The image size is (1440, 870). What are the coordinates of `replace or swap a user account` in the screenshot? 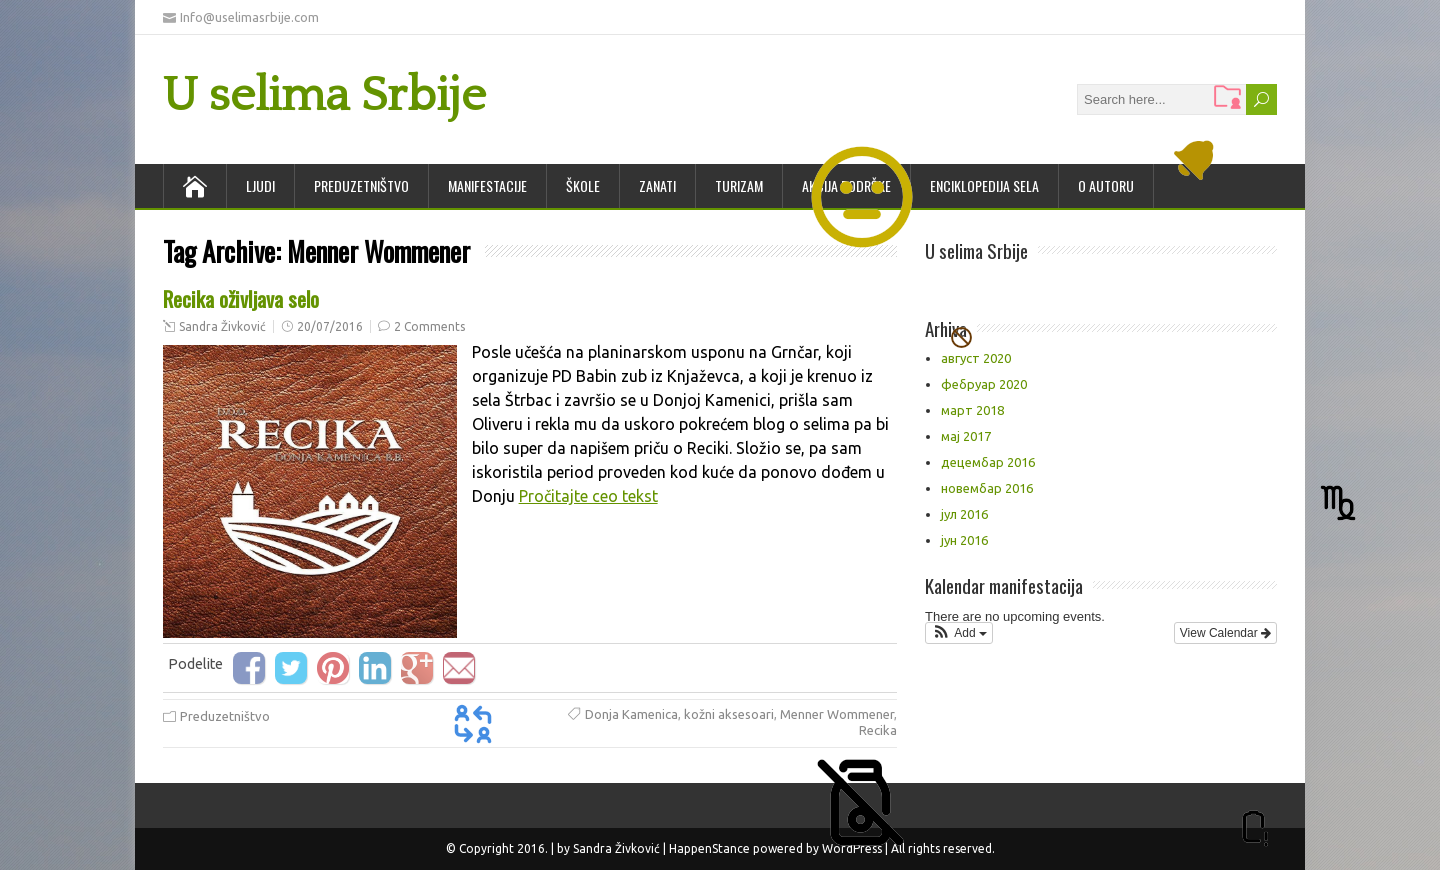 It's located at (473, 724).